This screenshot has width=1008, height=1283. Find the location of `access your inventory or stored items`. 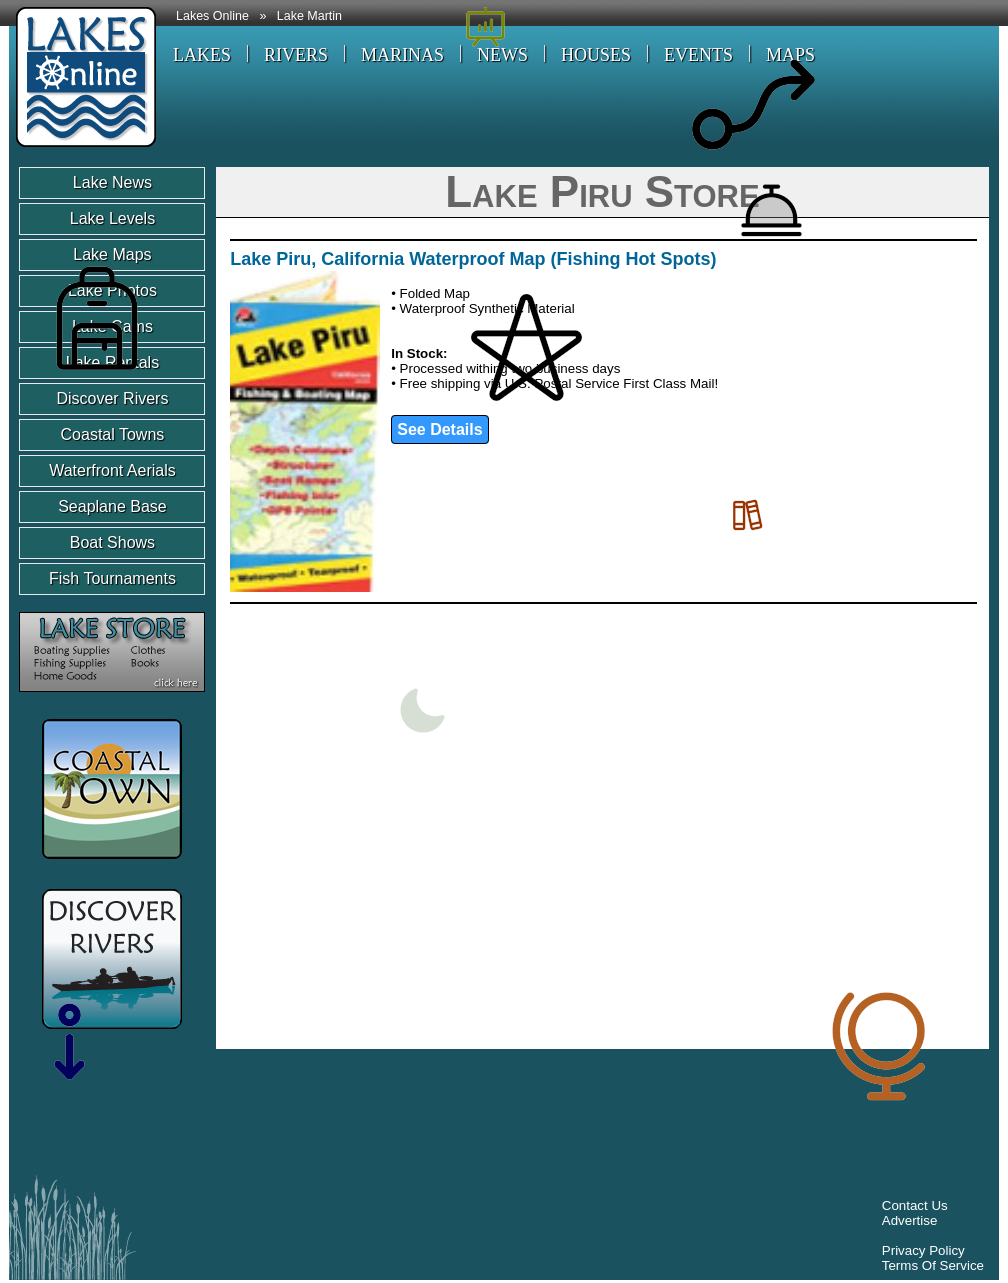

access your inventory or stored items is located at coordinates (97, 322).